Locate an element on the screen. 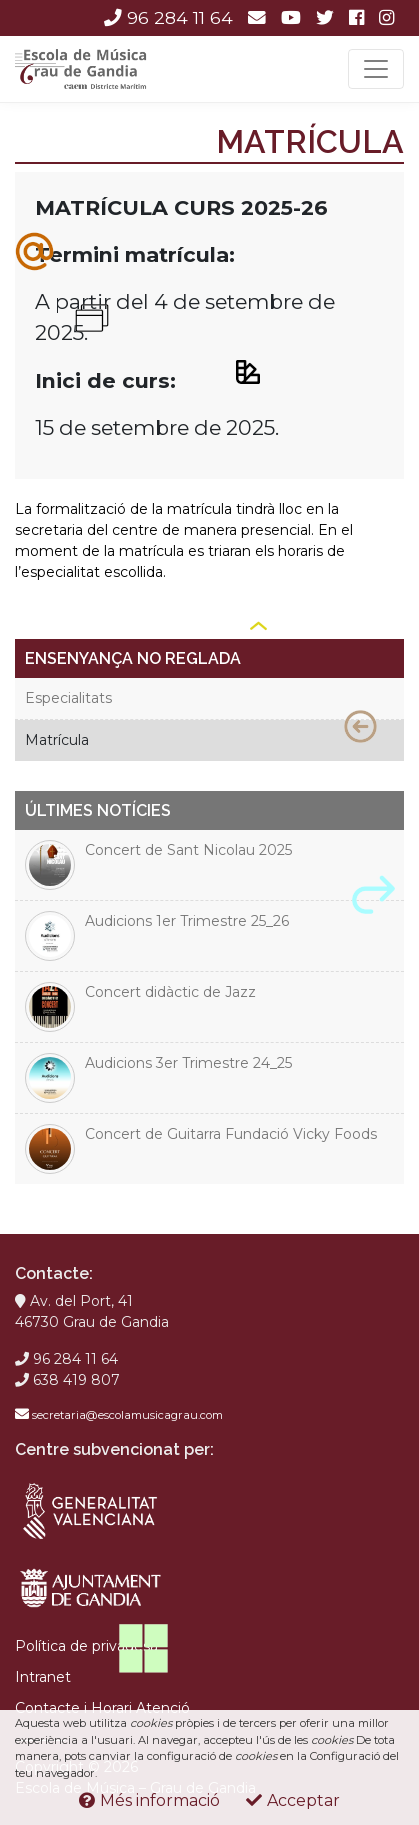 This screenshot has height=1825, width=419. go back to the previous screen is located at coordinates (360, 726).